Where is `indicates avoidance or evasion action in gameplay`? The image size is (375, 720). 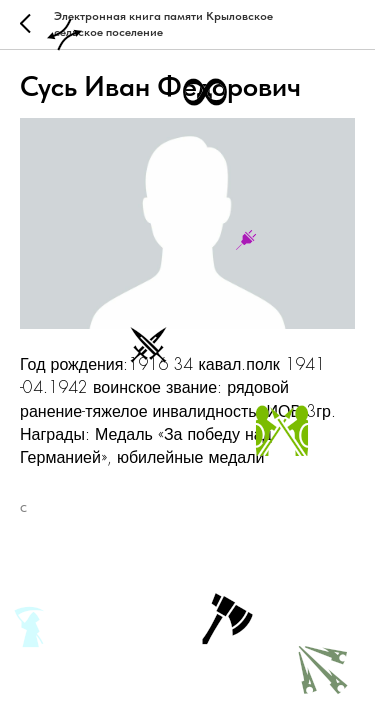
indicates avoidance or evasion action in gameplay is located at coordinates (64, 34).